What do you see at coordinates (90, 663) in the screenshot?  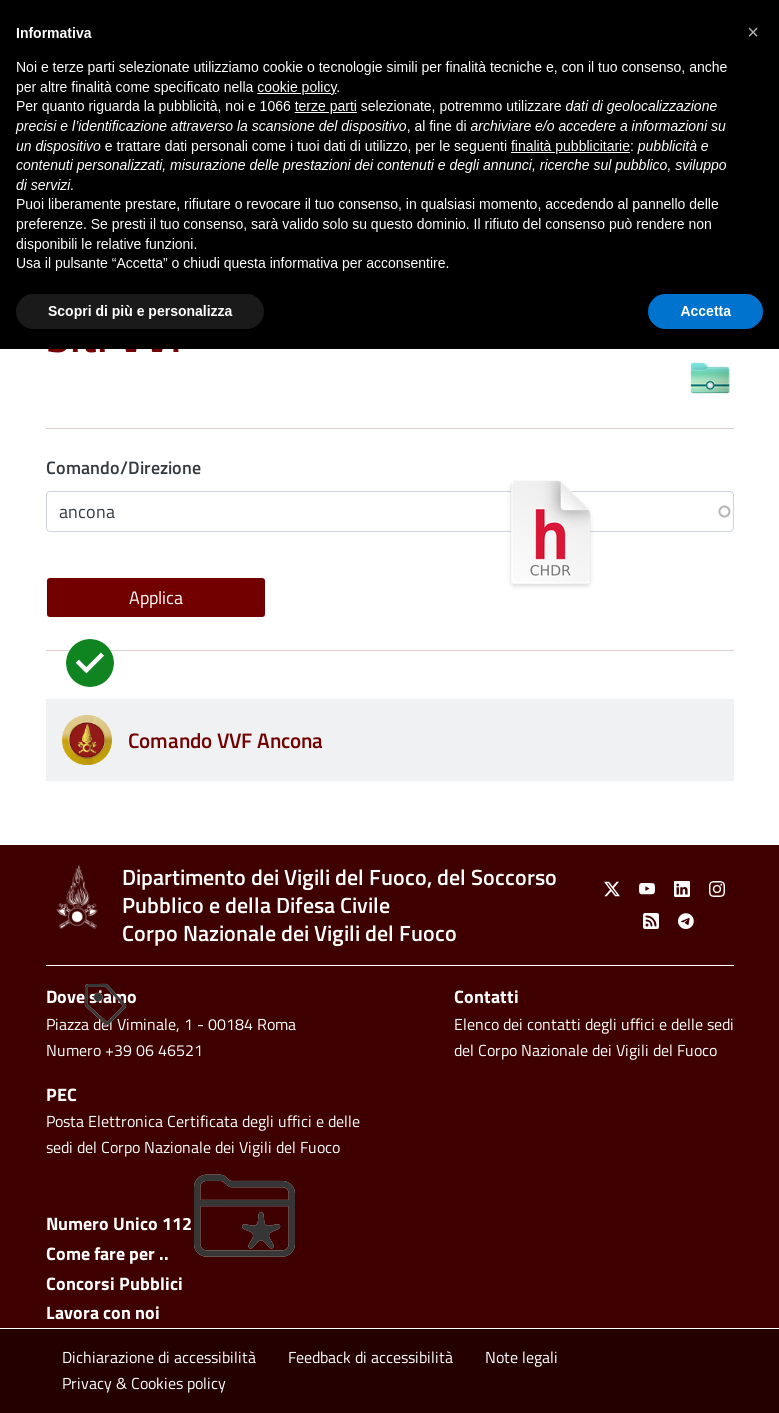 I see `confirm or accept an action` at bounding box center [90, 663].